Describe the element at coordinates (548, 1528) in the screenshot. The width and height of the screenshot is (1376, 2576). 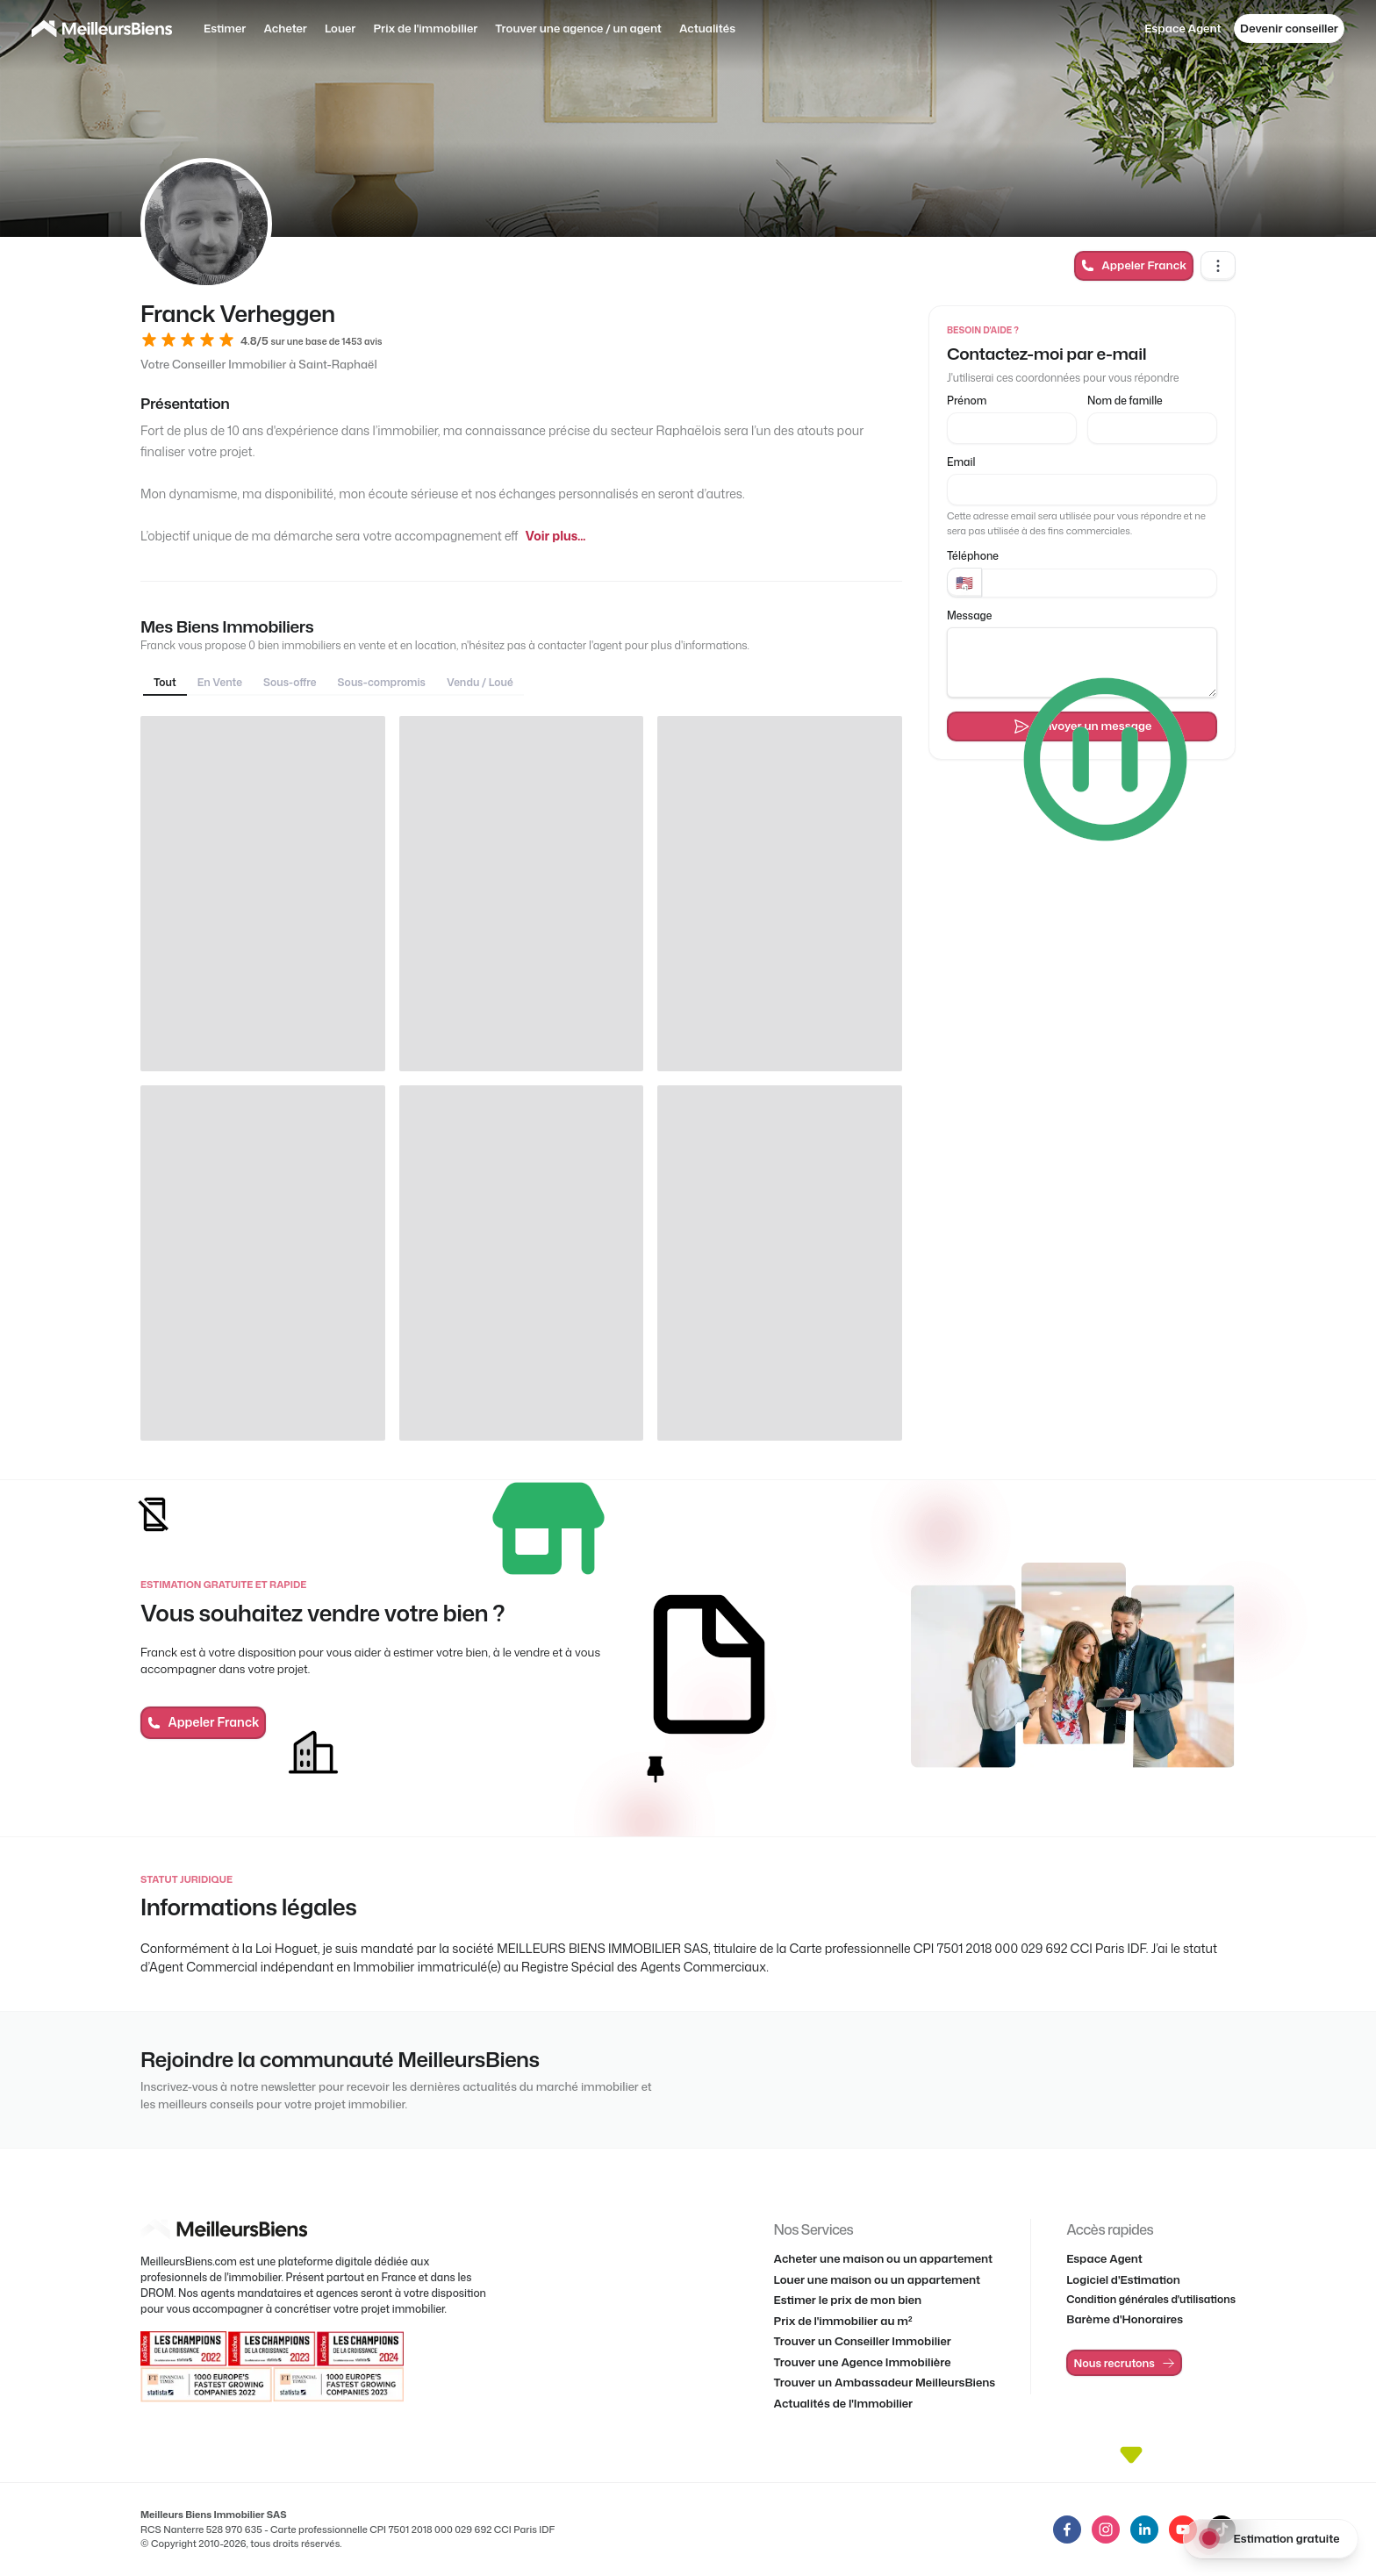
I see `open the store or shop` at that location.